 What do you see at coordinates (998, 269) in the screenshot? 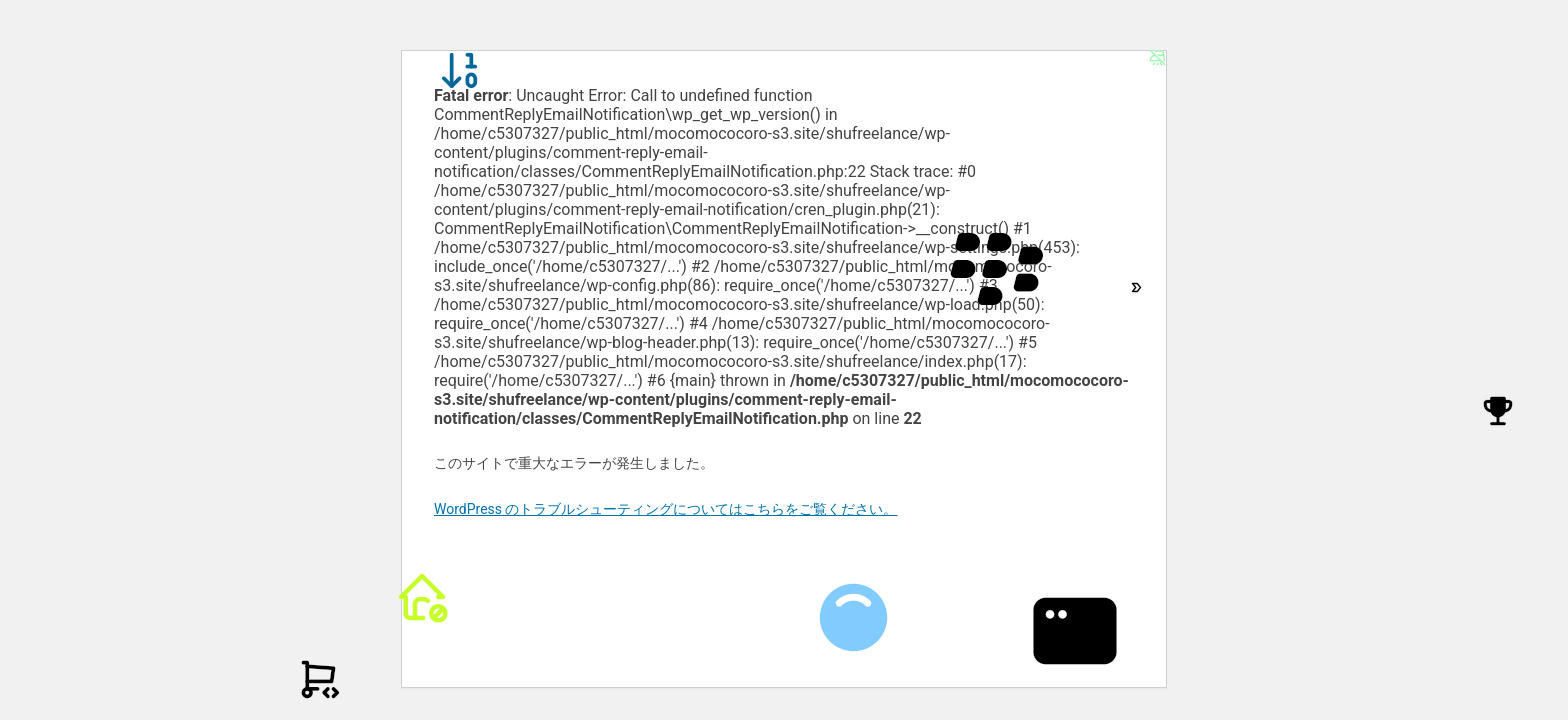
I see `BlackBerry brand logo` at bounding box center [998, 269].